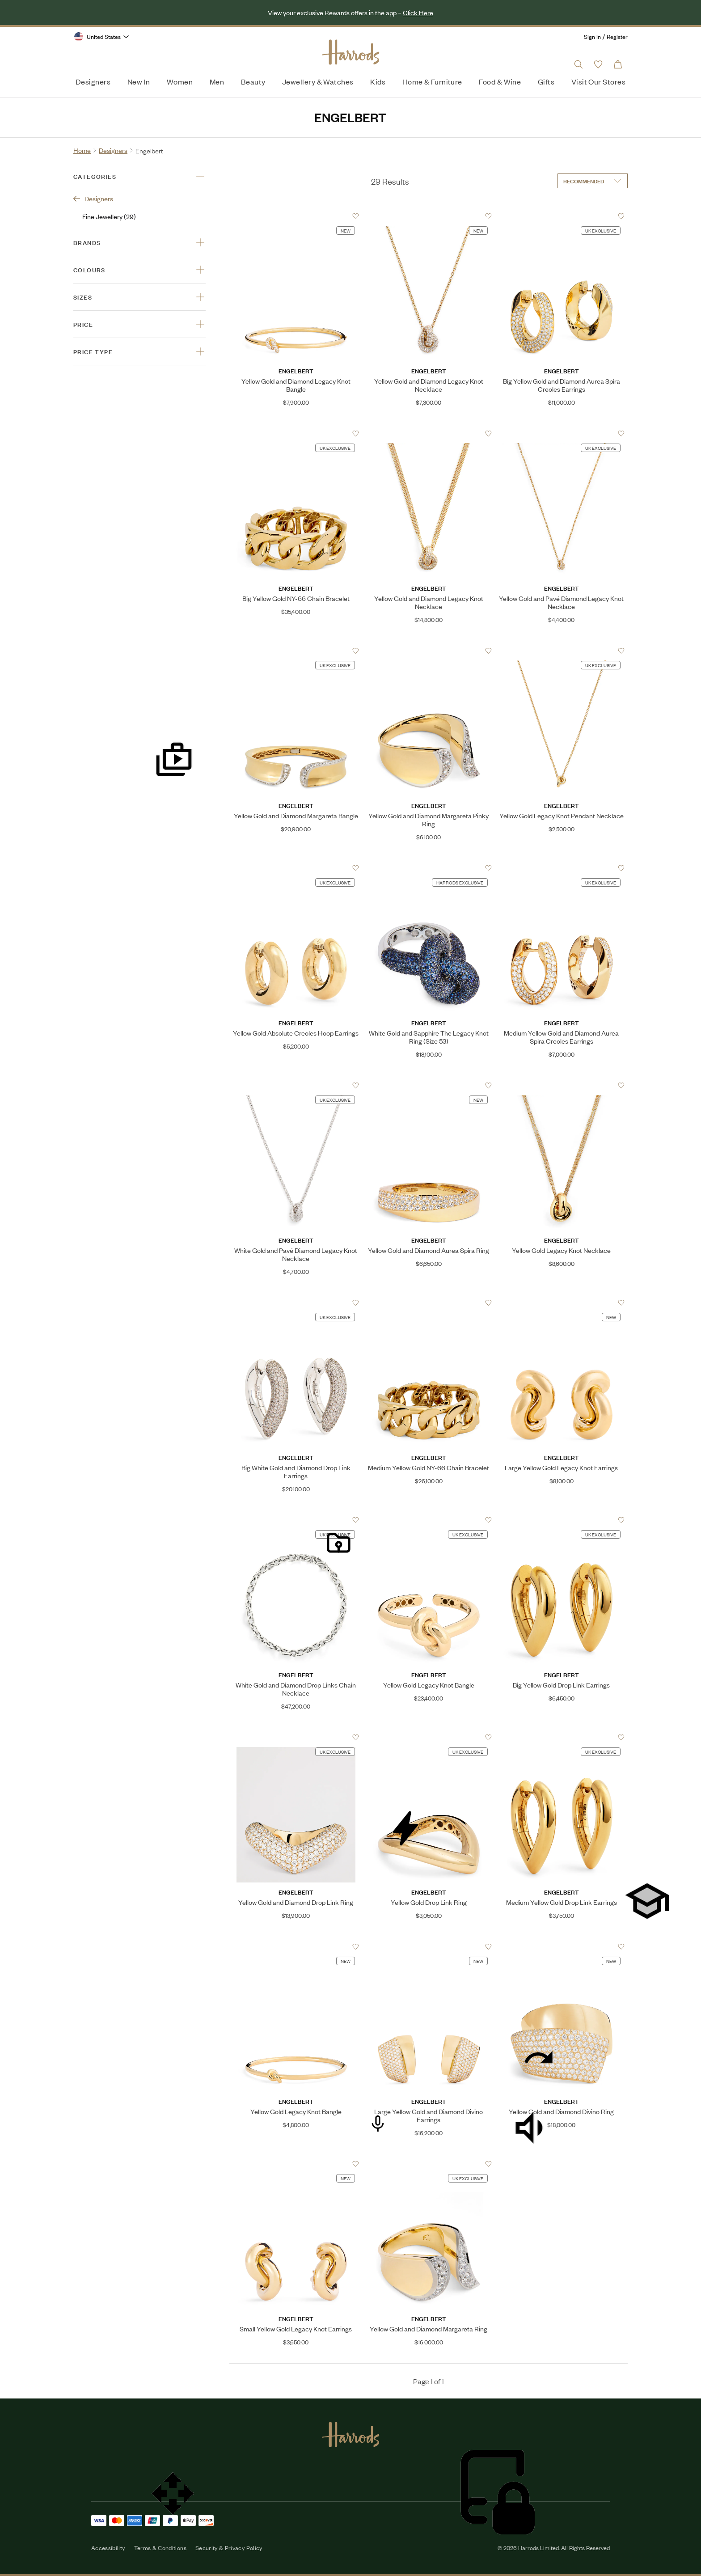  I want to click on move or drag this element freely, so click(173, 2493).